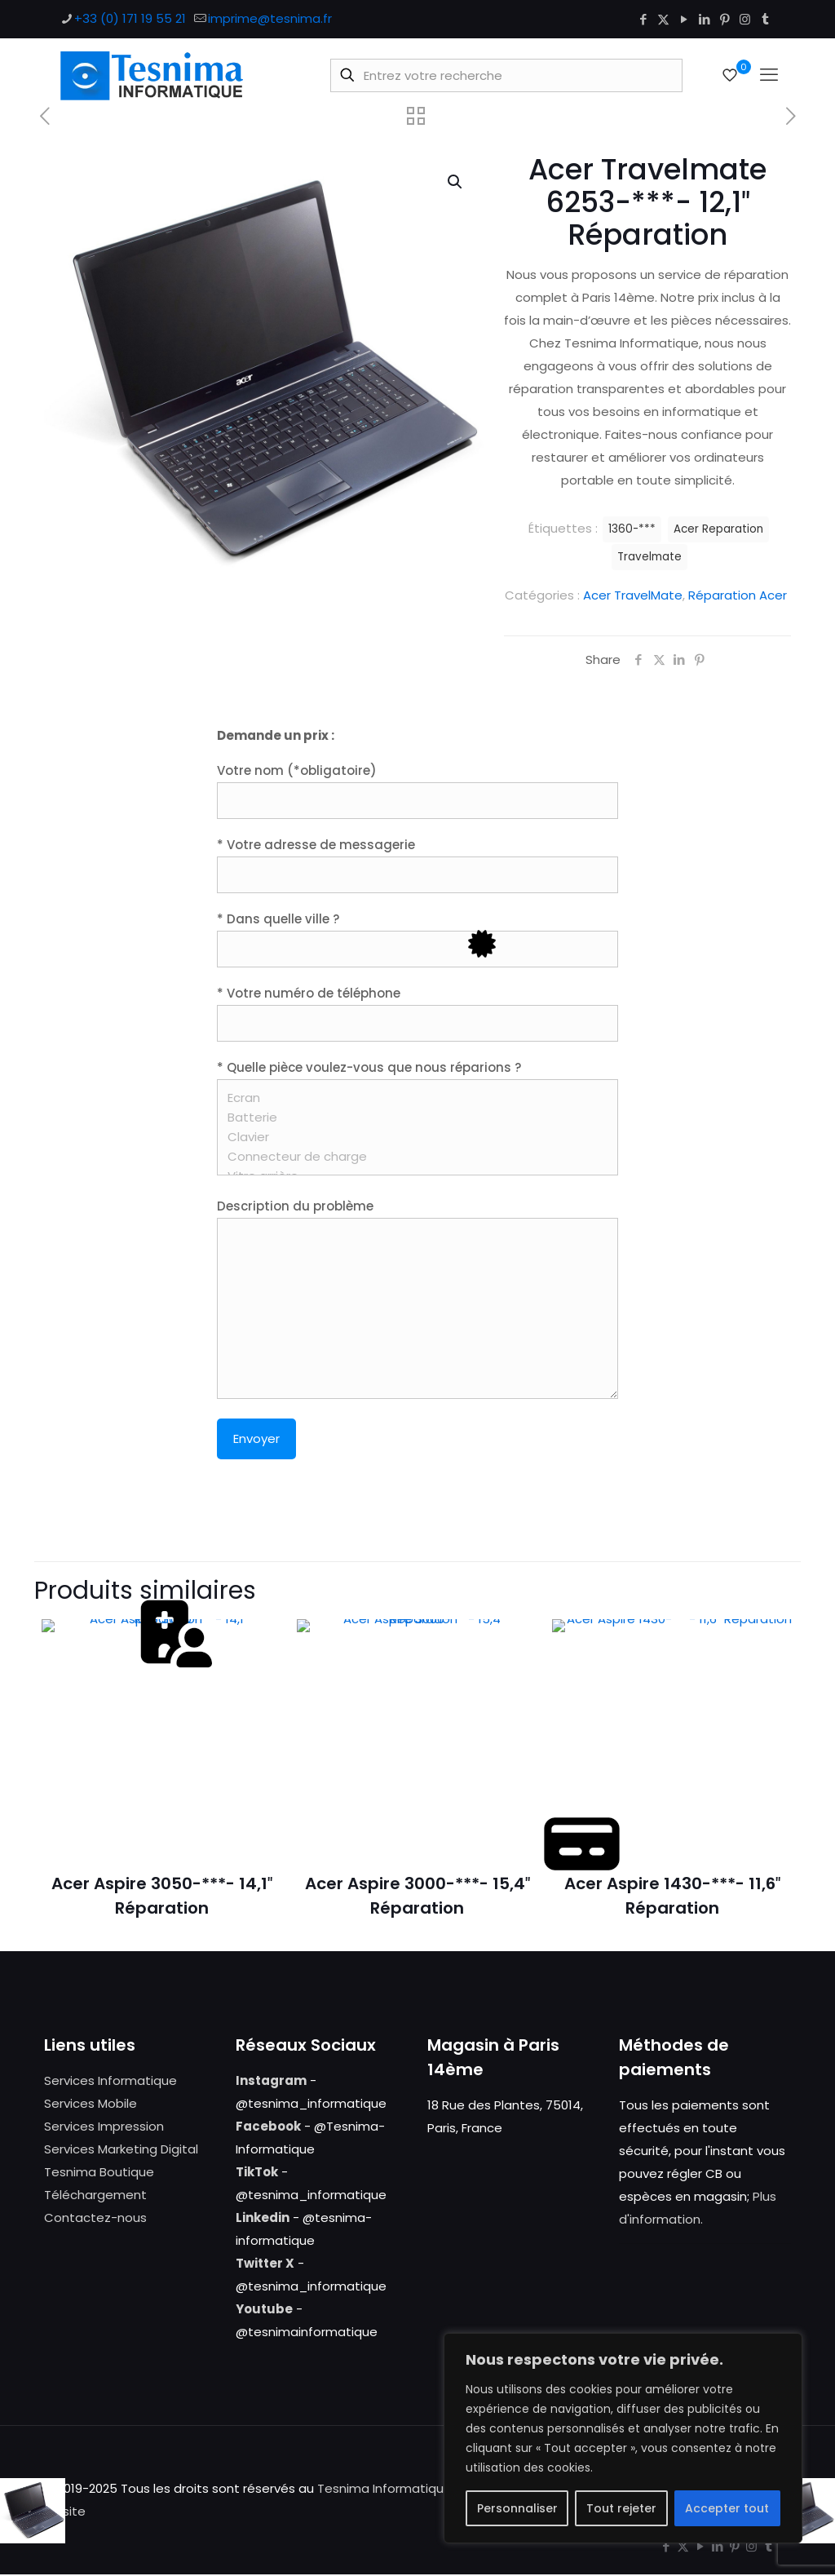 The image size is (835, 2576). Describe the element at coordinates (482, 944) in the screenshot. I see `indicates a certified or verified status` at that location.